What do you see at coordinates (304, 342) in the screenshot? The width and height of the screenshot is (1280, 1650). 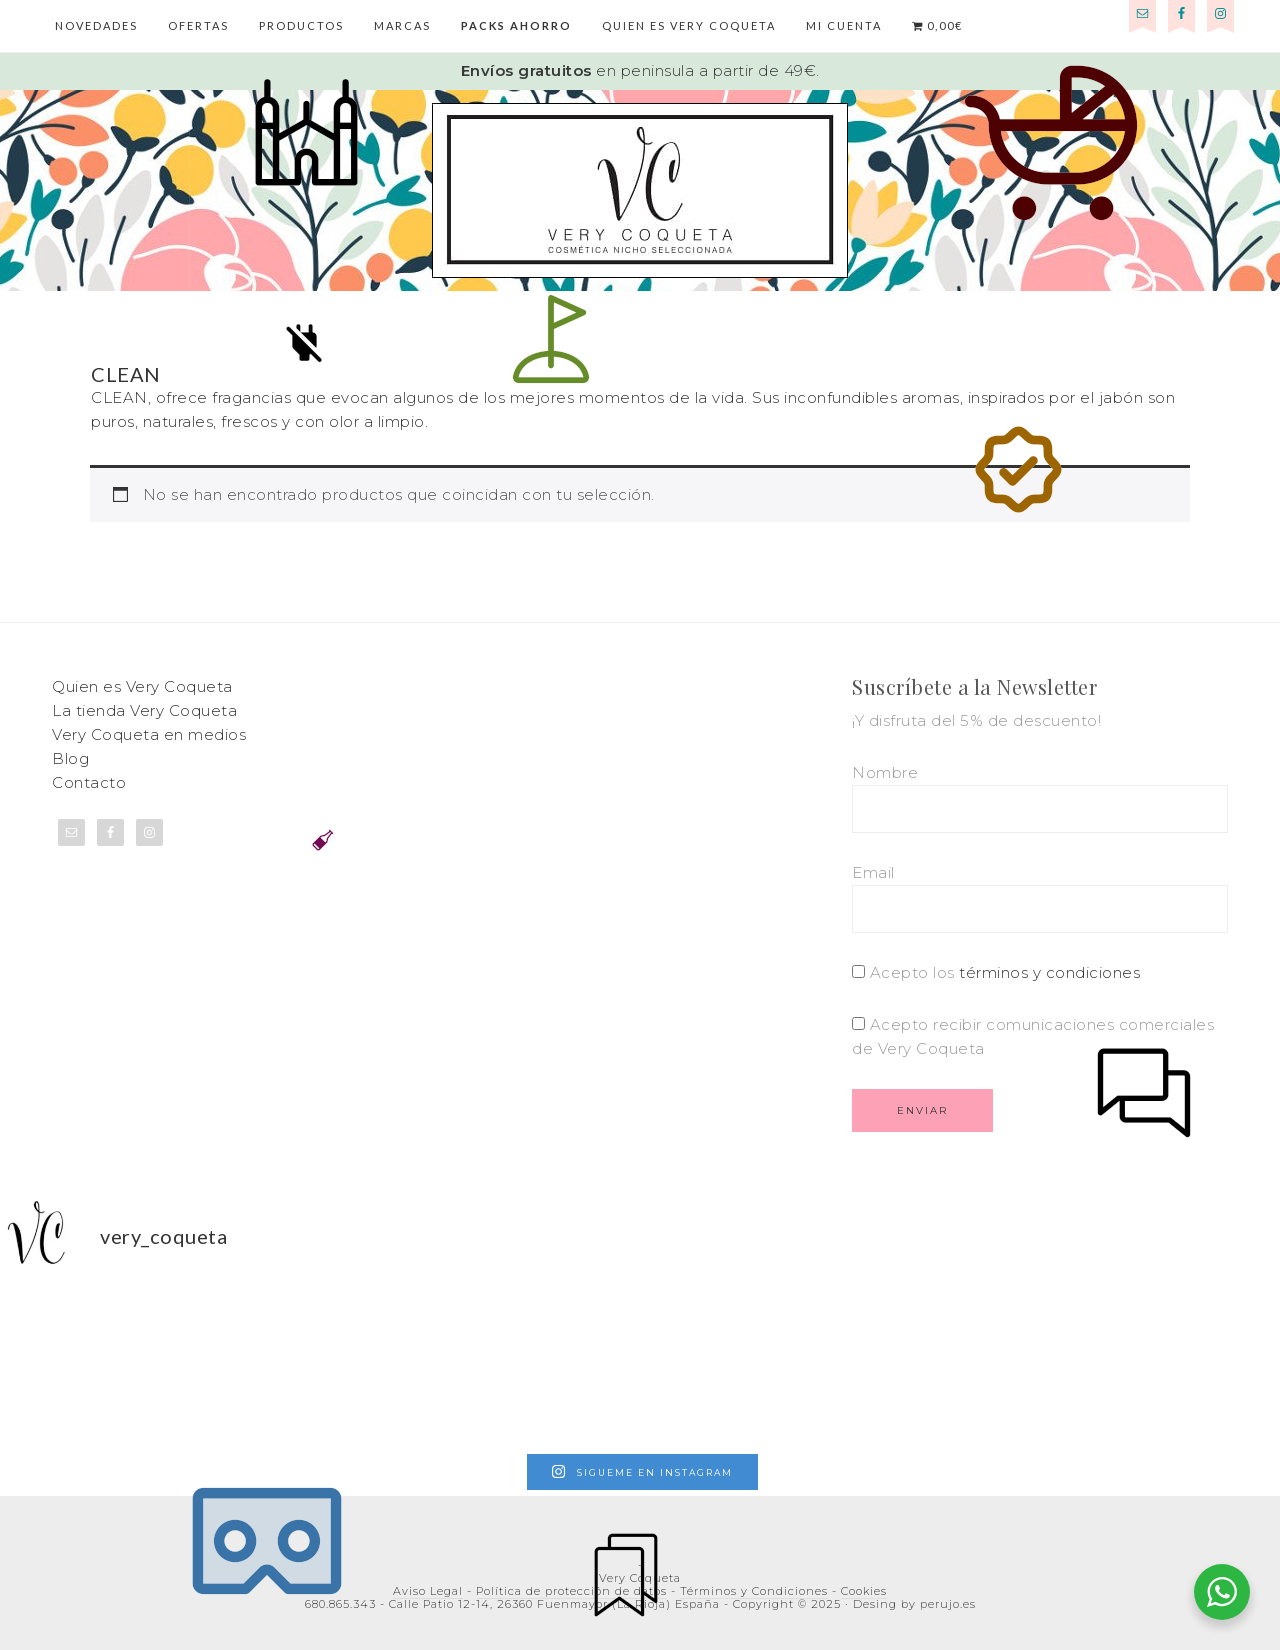 I see `power or charging is disabled` at bounding box center [304, 342].